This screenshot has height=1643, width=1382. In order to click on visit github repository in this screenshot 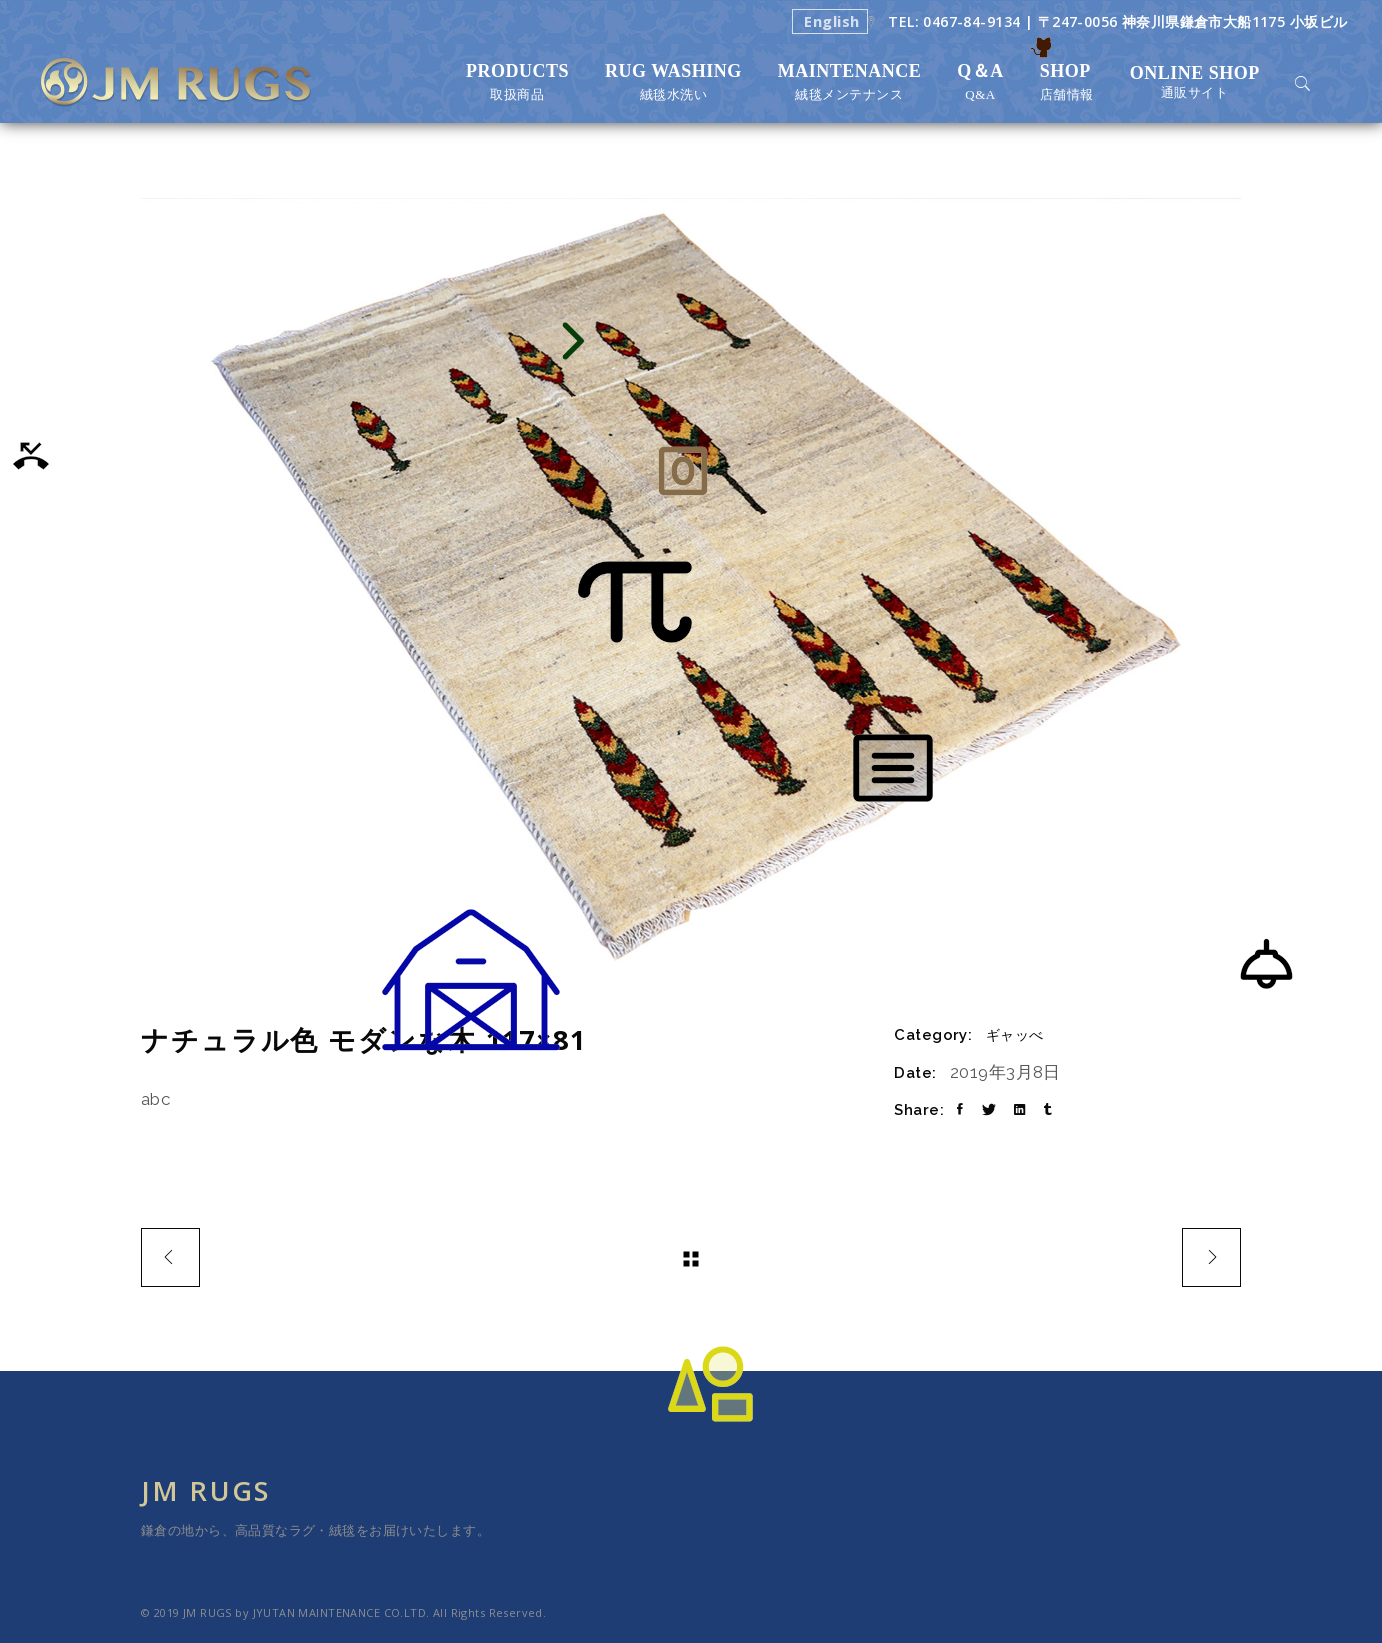, I will do `click(1043, 47)`.